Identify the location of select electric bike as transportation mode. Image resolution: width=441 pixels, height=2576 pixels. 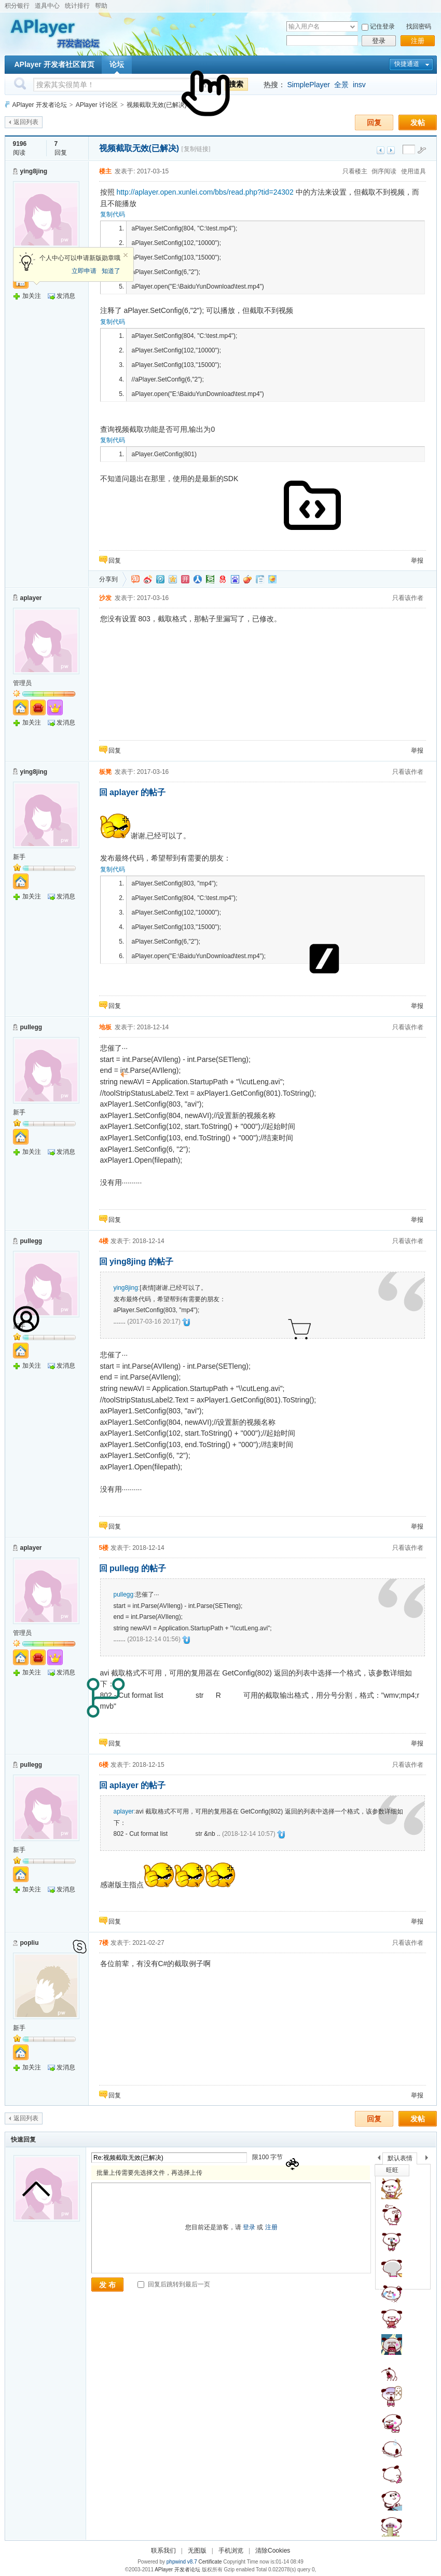
(292, 2164).